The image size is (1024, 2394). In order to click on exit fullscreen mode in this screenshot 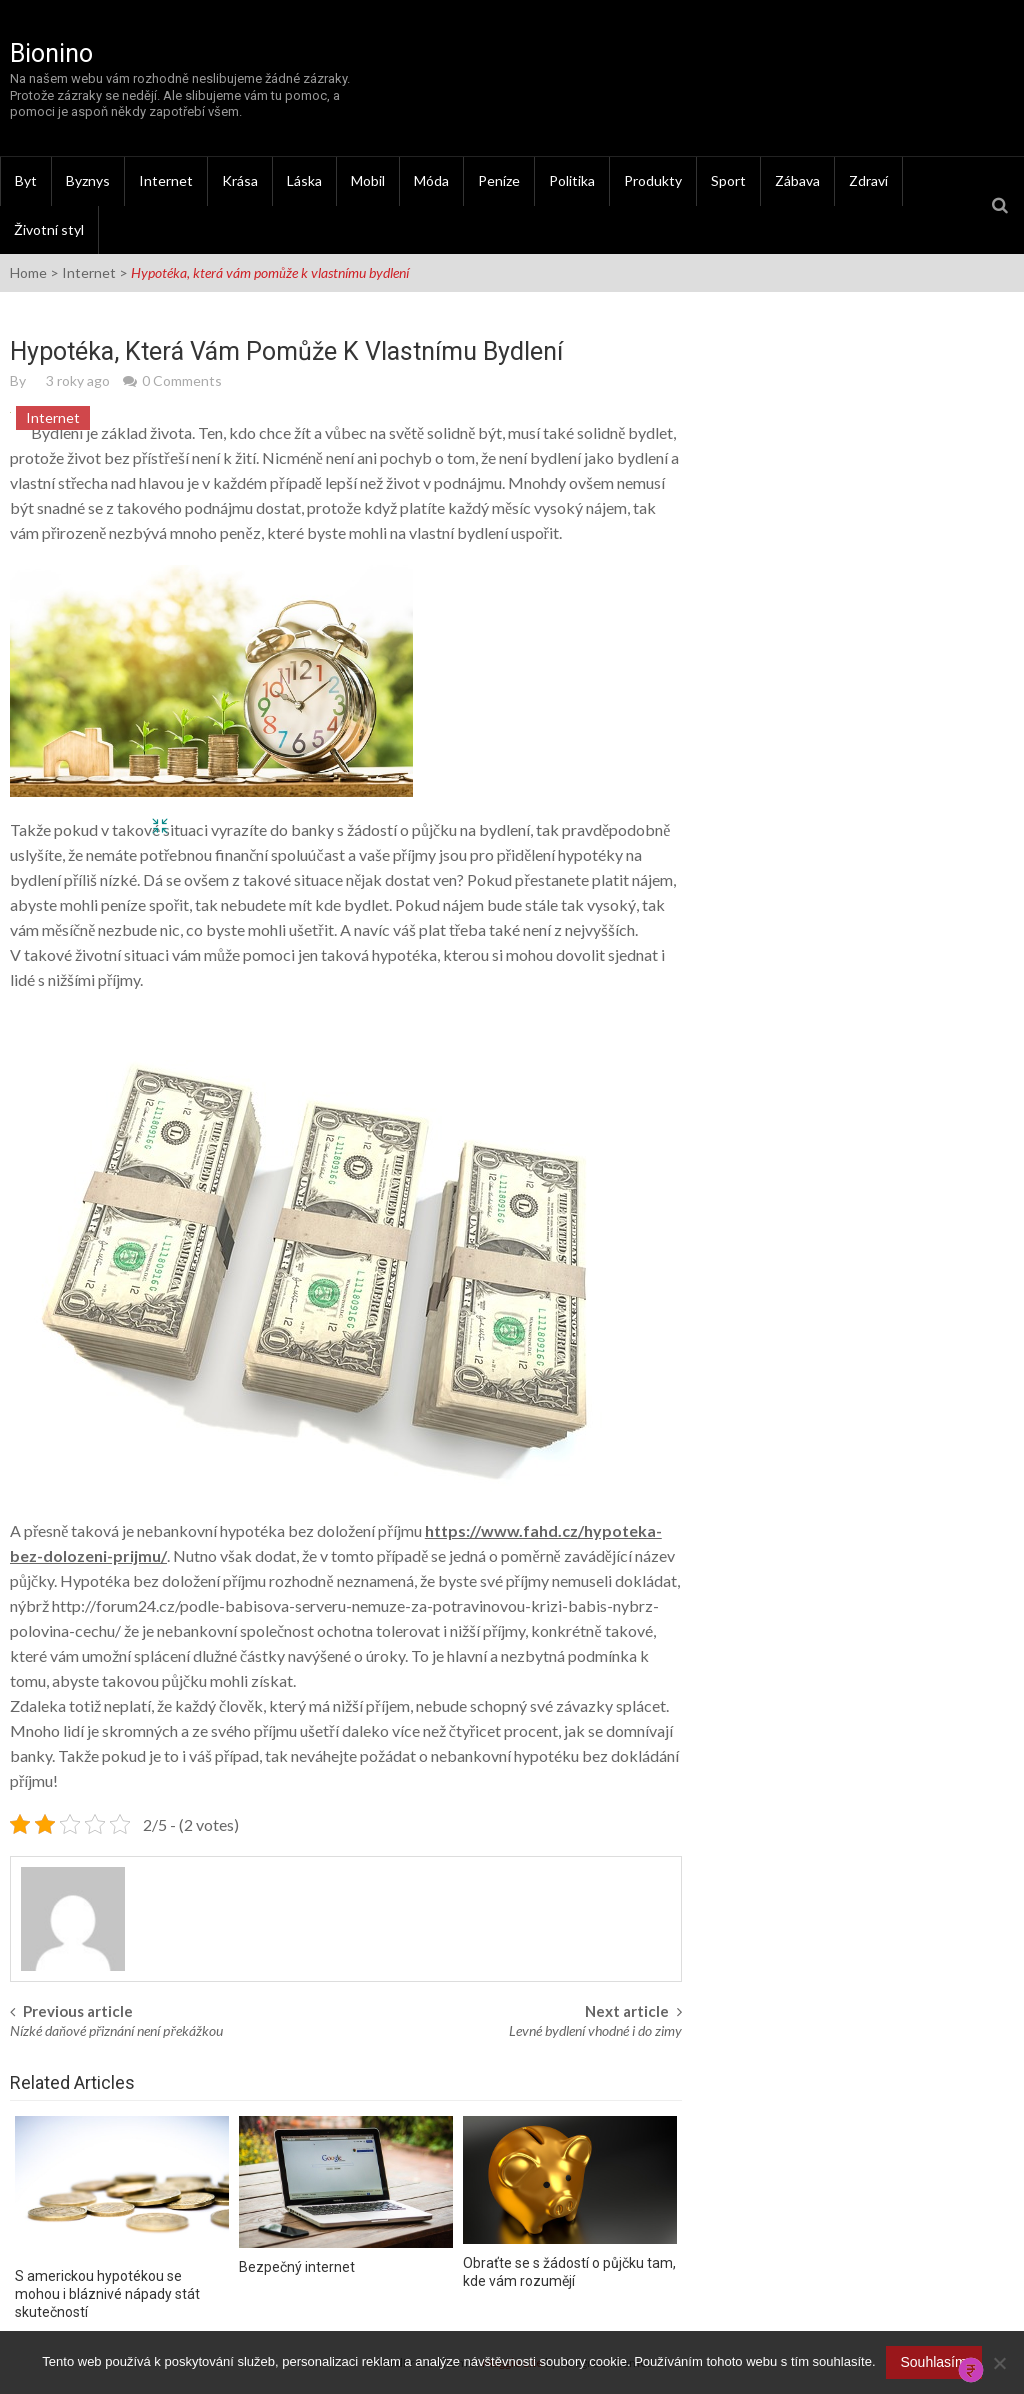, I will do `click(160, 826)`.